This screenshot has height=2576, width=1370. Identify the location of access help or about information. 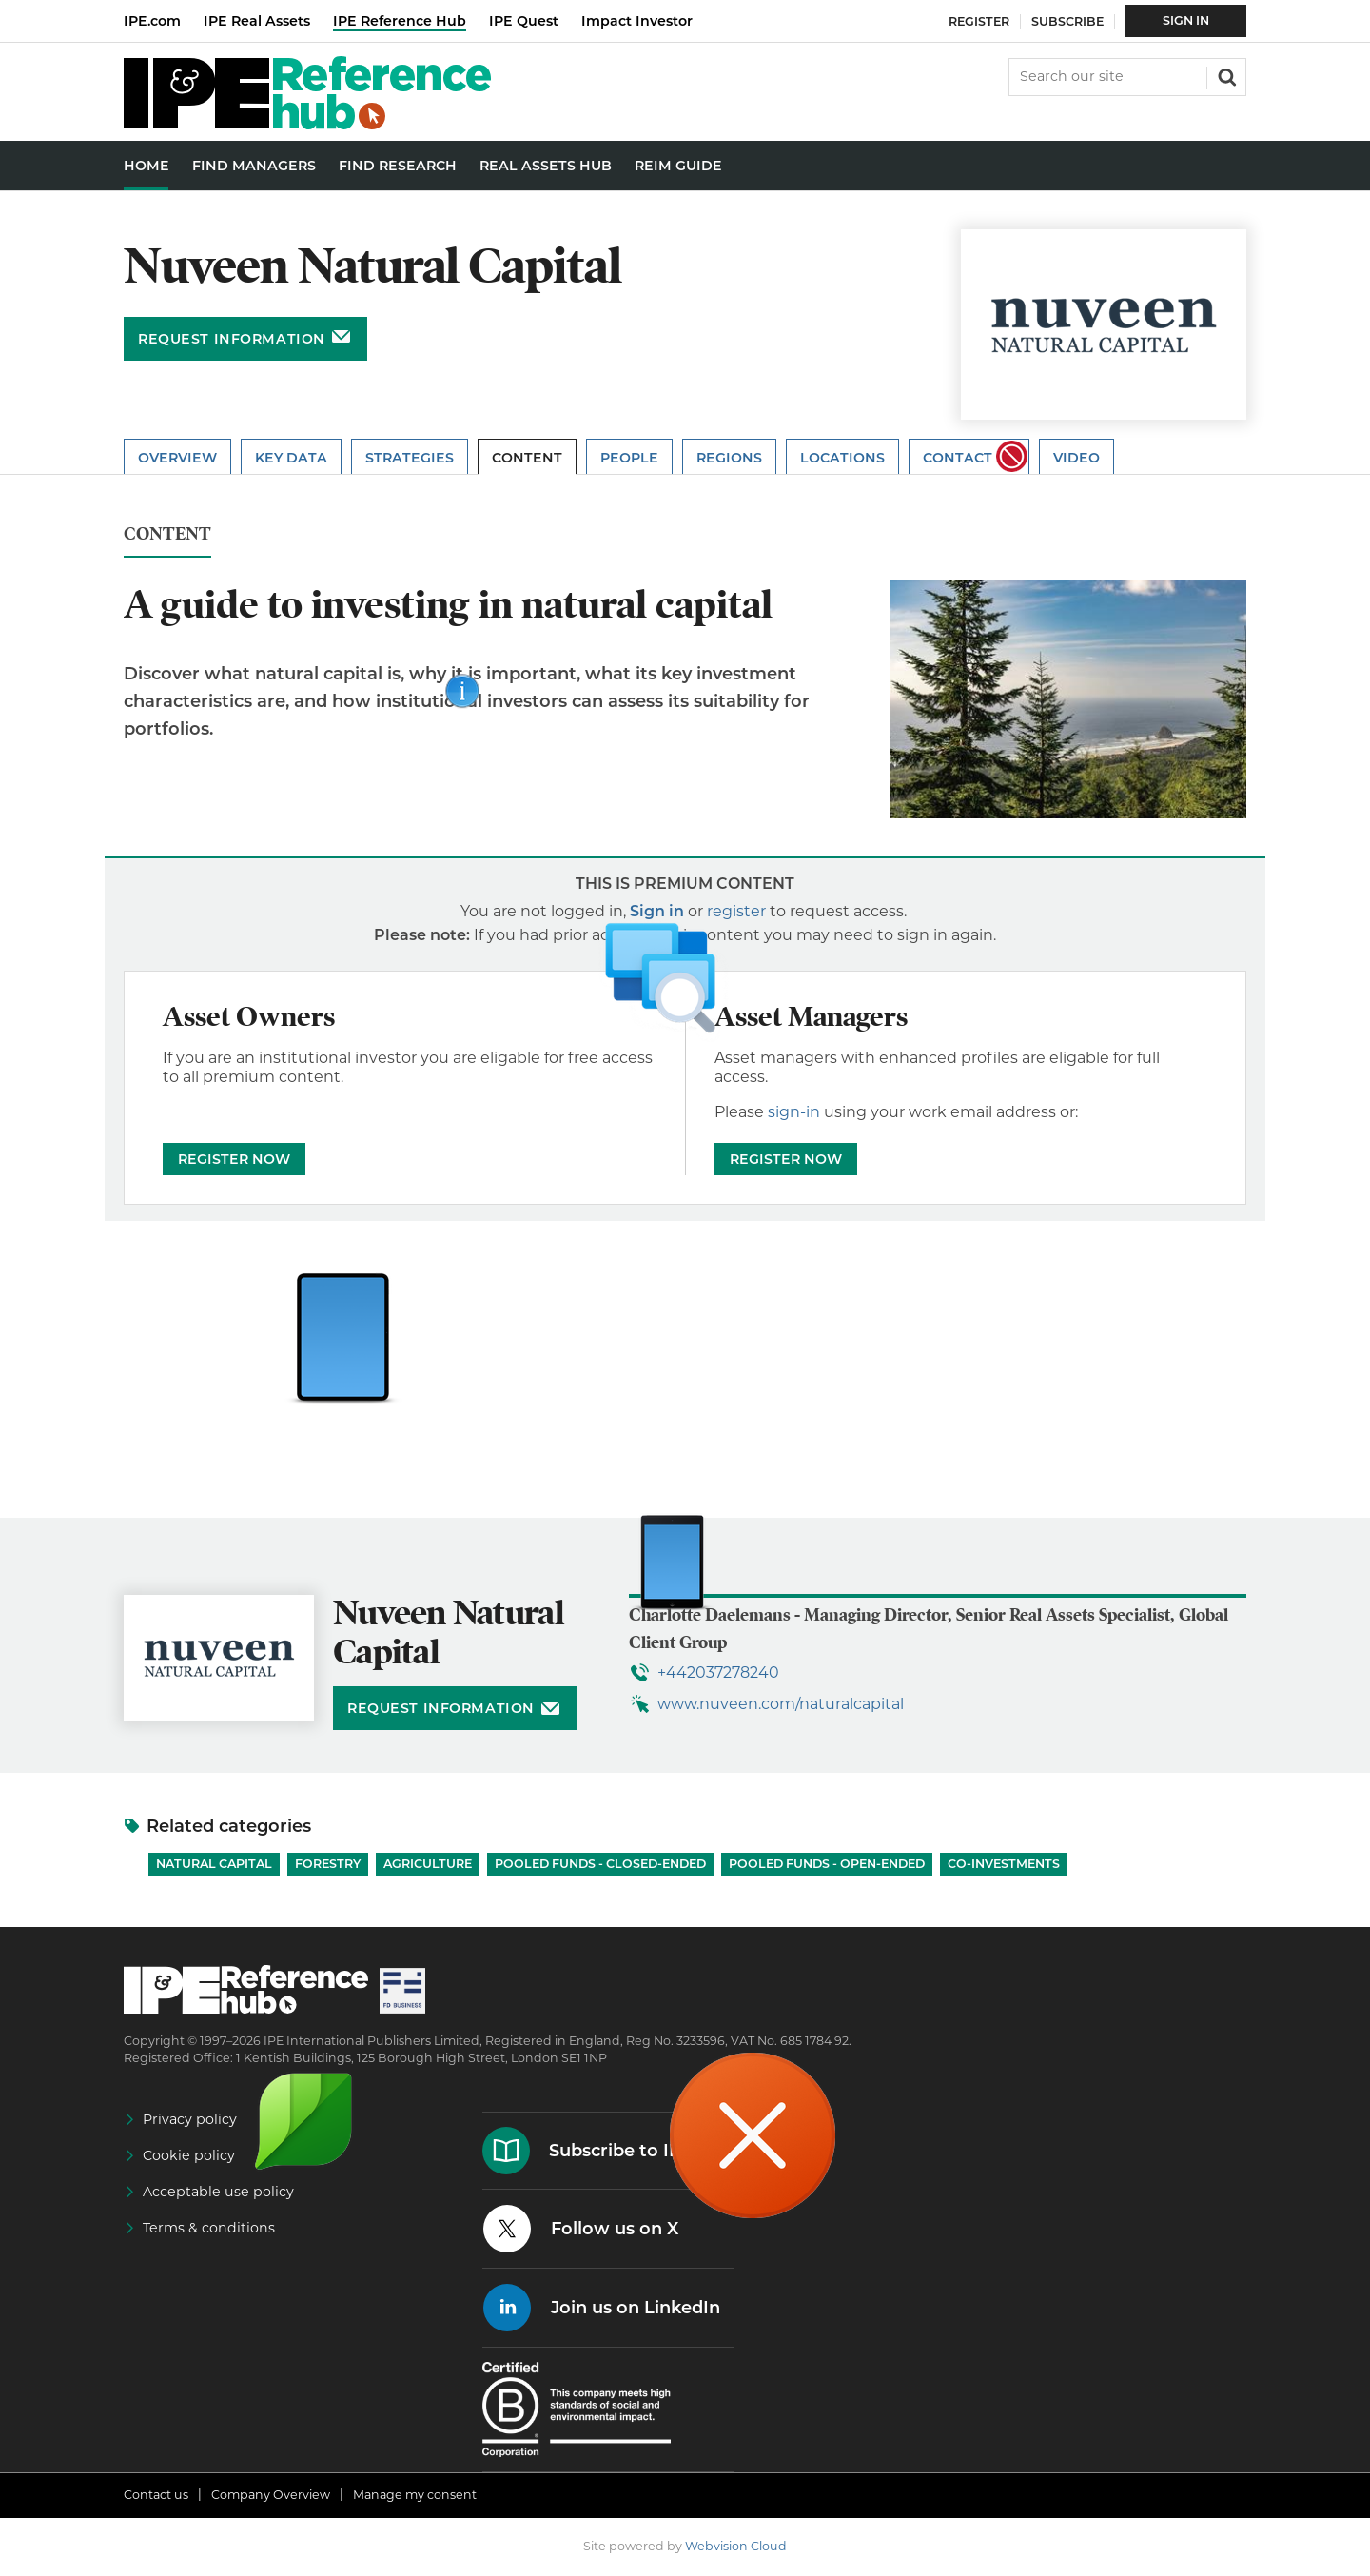
(462, 691).